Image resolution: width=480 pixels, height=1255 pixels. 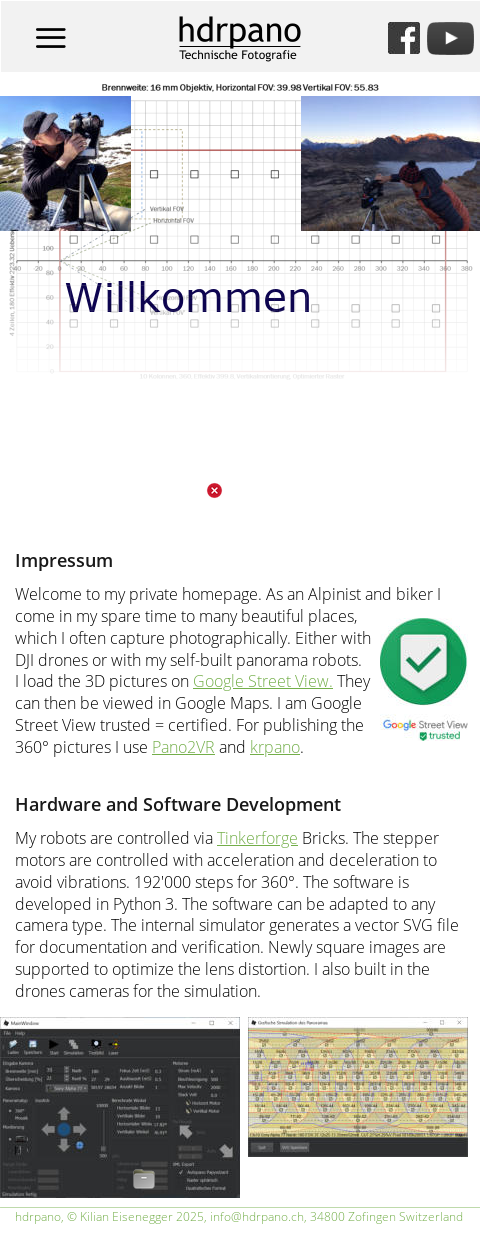 What do you see at coordinates (214, 490) in the screenshot?
I see `close the current window or dialog` at bounding box center [214, 490].